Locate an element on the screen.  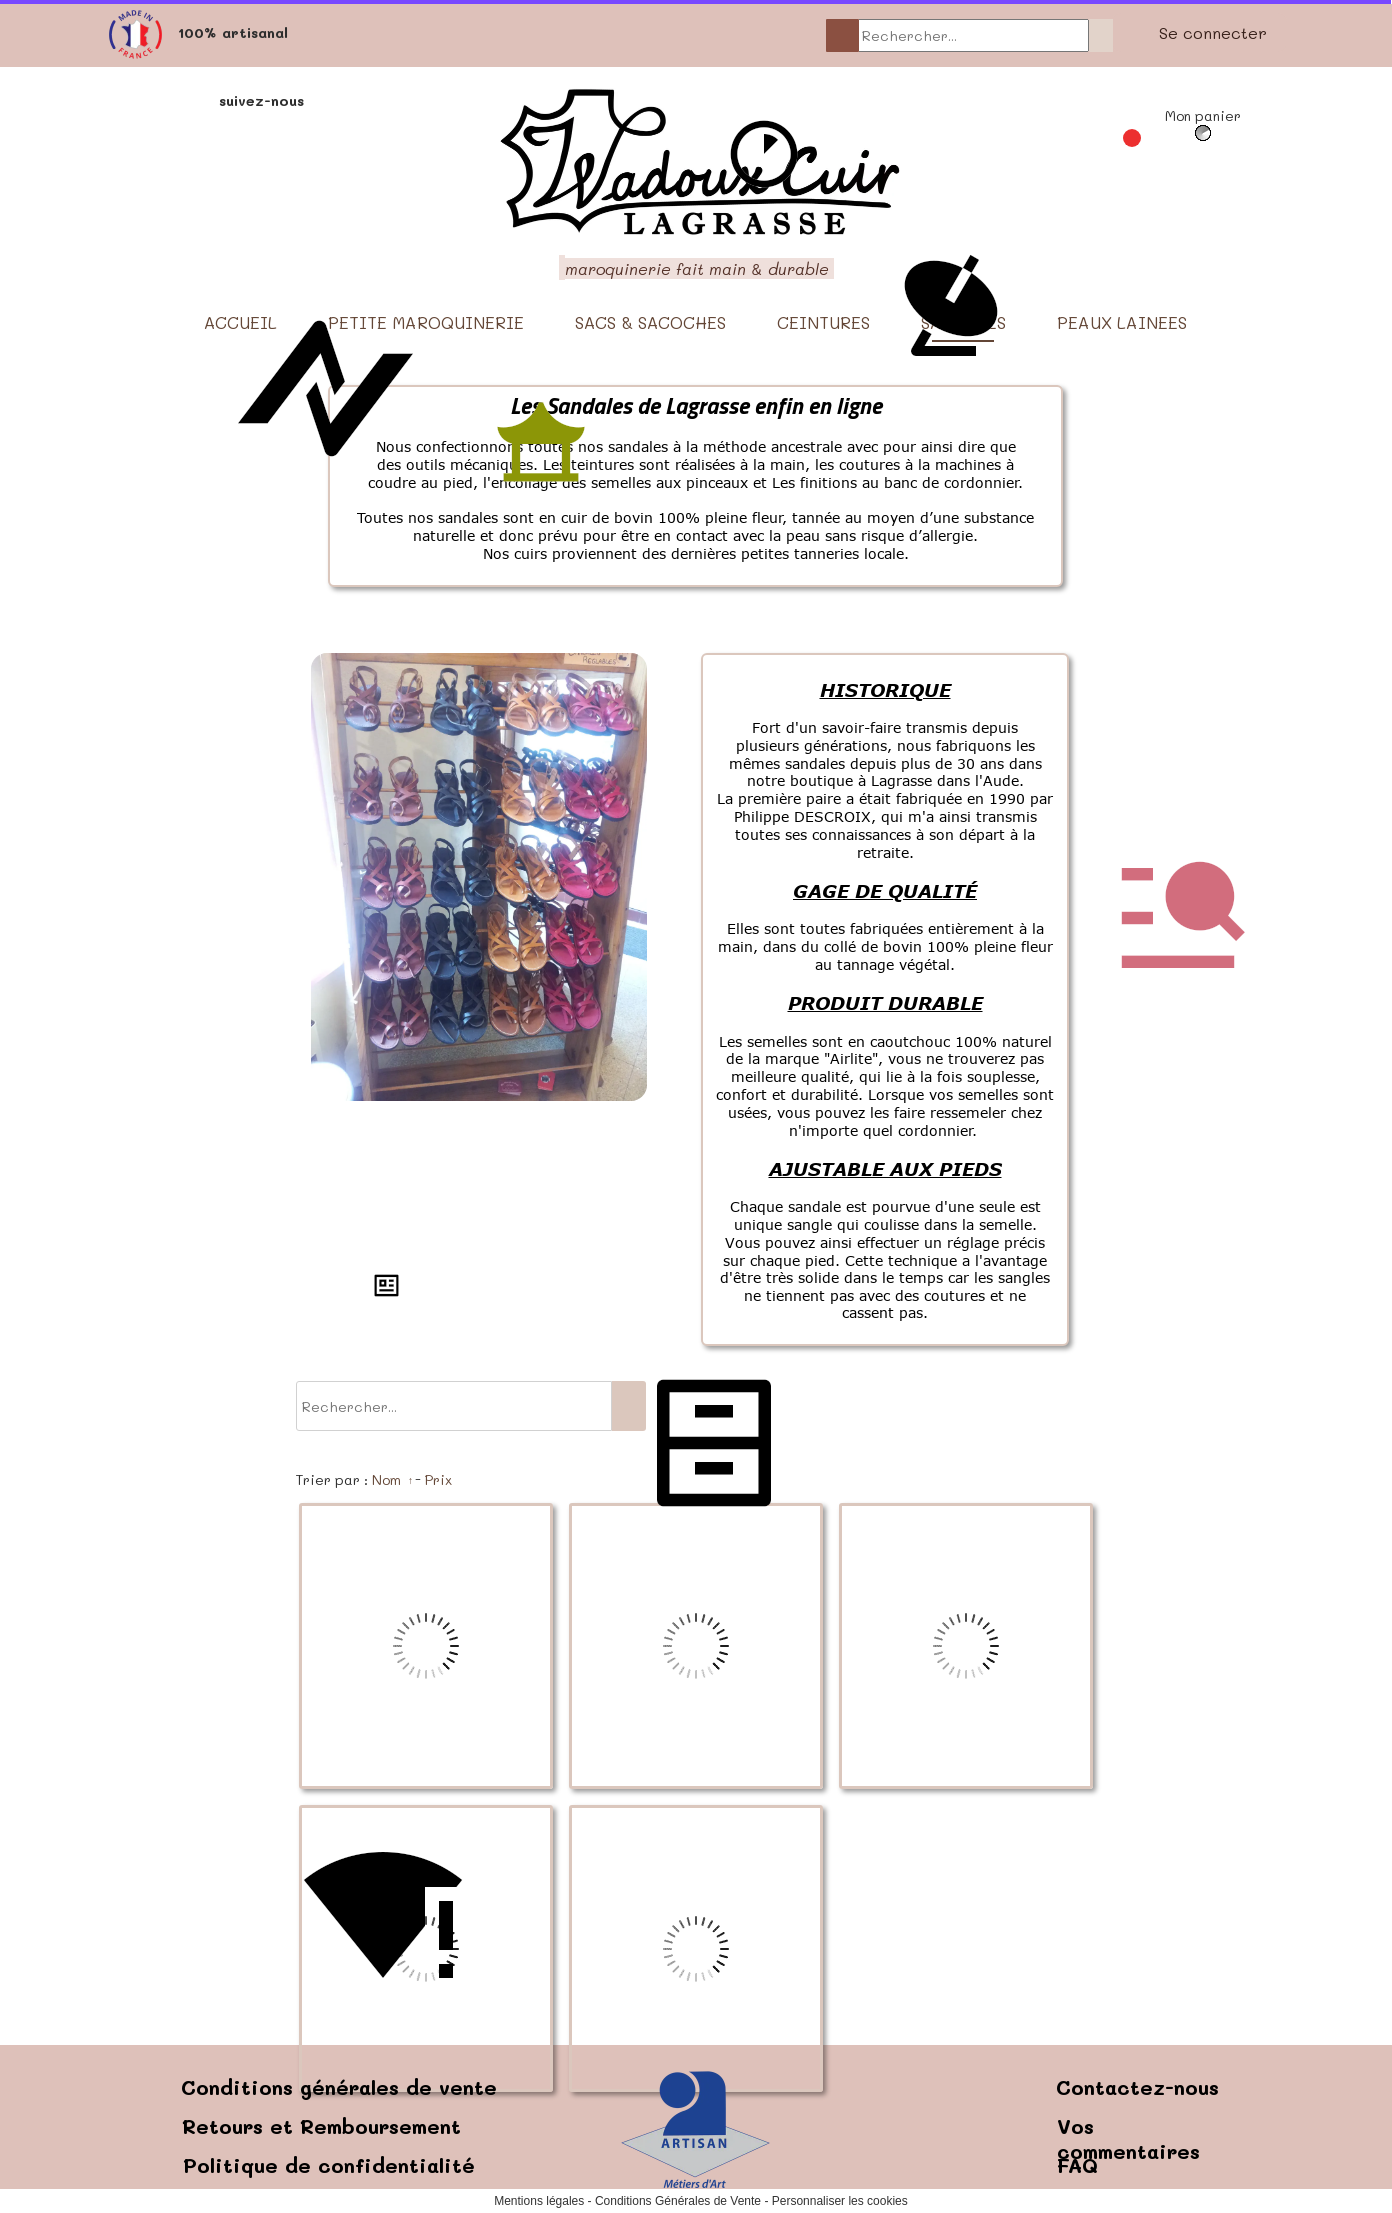
access radar or scanning features is located at coordinates (951, 306).